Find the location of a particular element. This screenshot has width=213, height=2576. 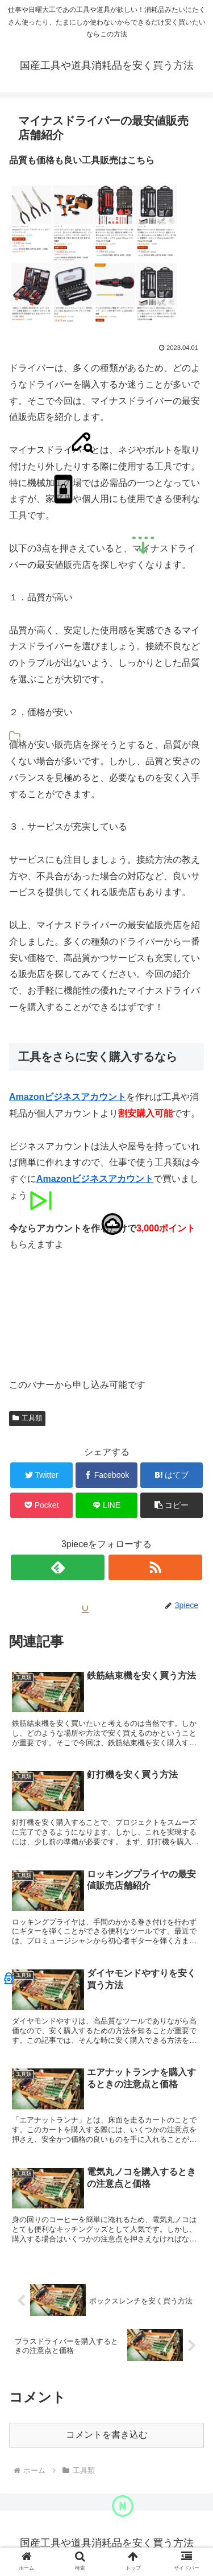

skip to the next track is located at coordinates (41, 1201).